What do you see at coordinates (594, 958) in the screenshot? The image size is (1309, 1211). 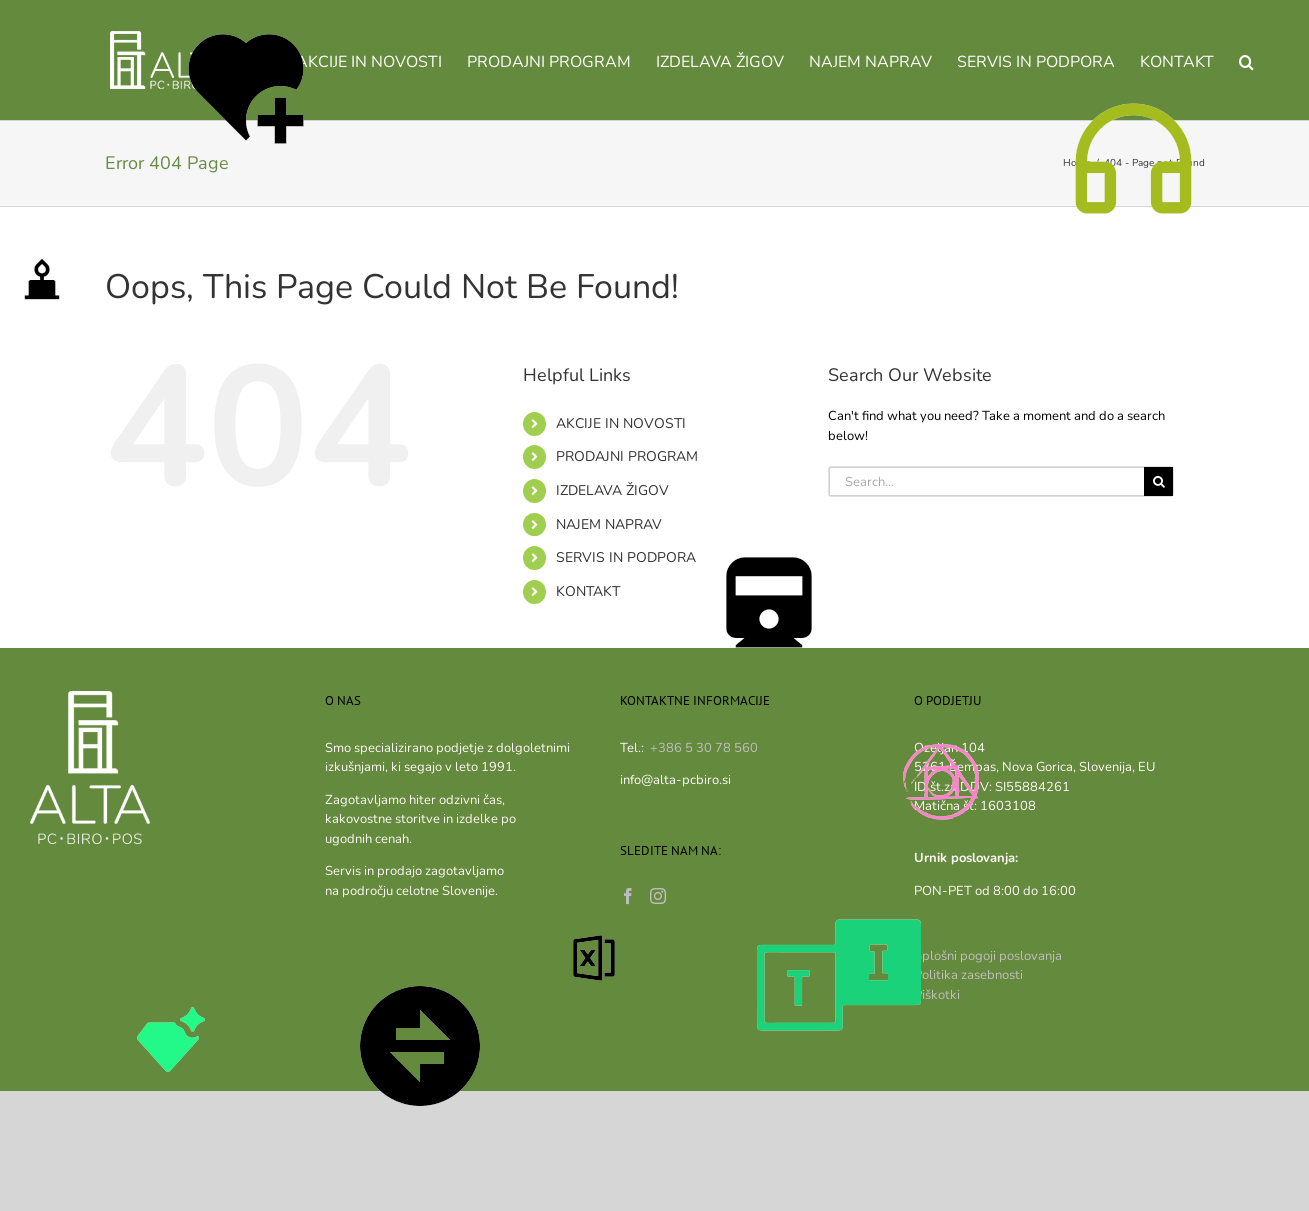 I see `open an excel spreadsheet file` at bounding box center [594, 958].